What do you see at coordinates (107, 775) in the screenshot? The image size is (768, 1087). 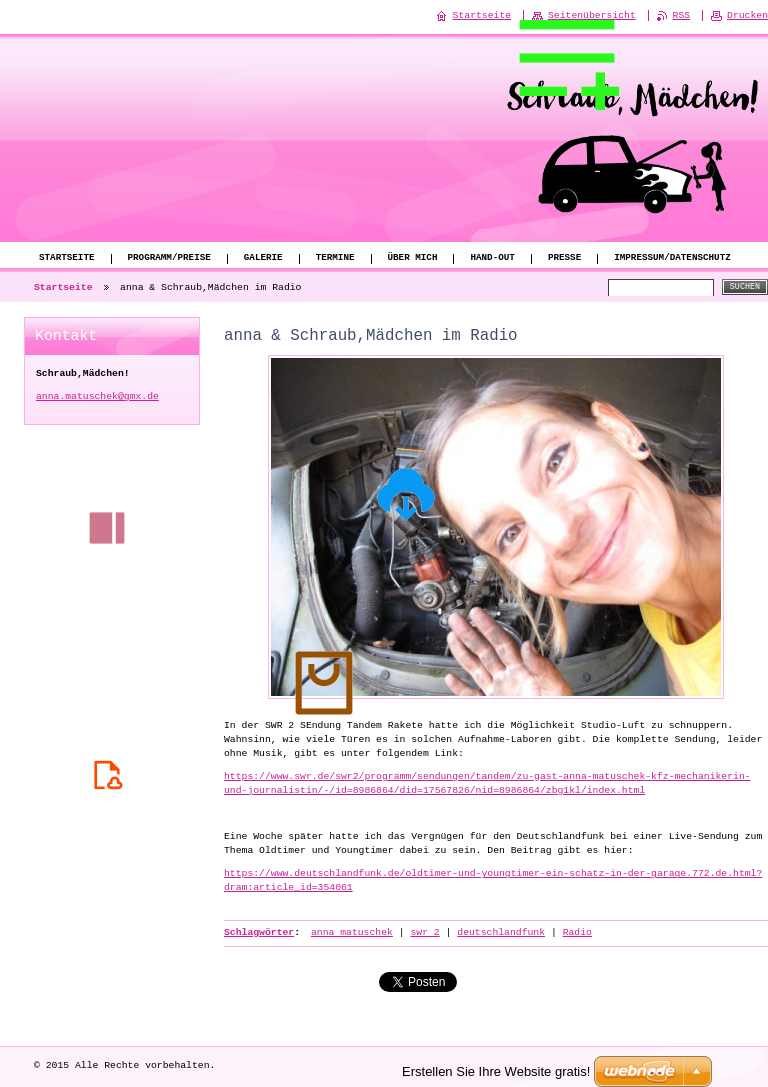 I see `upload file to cloud storage` at bounding box center [107, 775].